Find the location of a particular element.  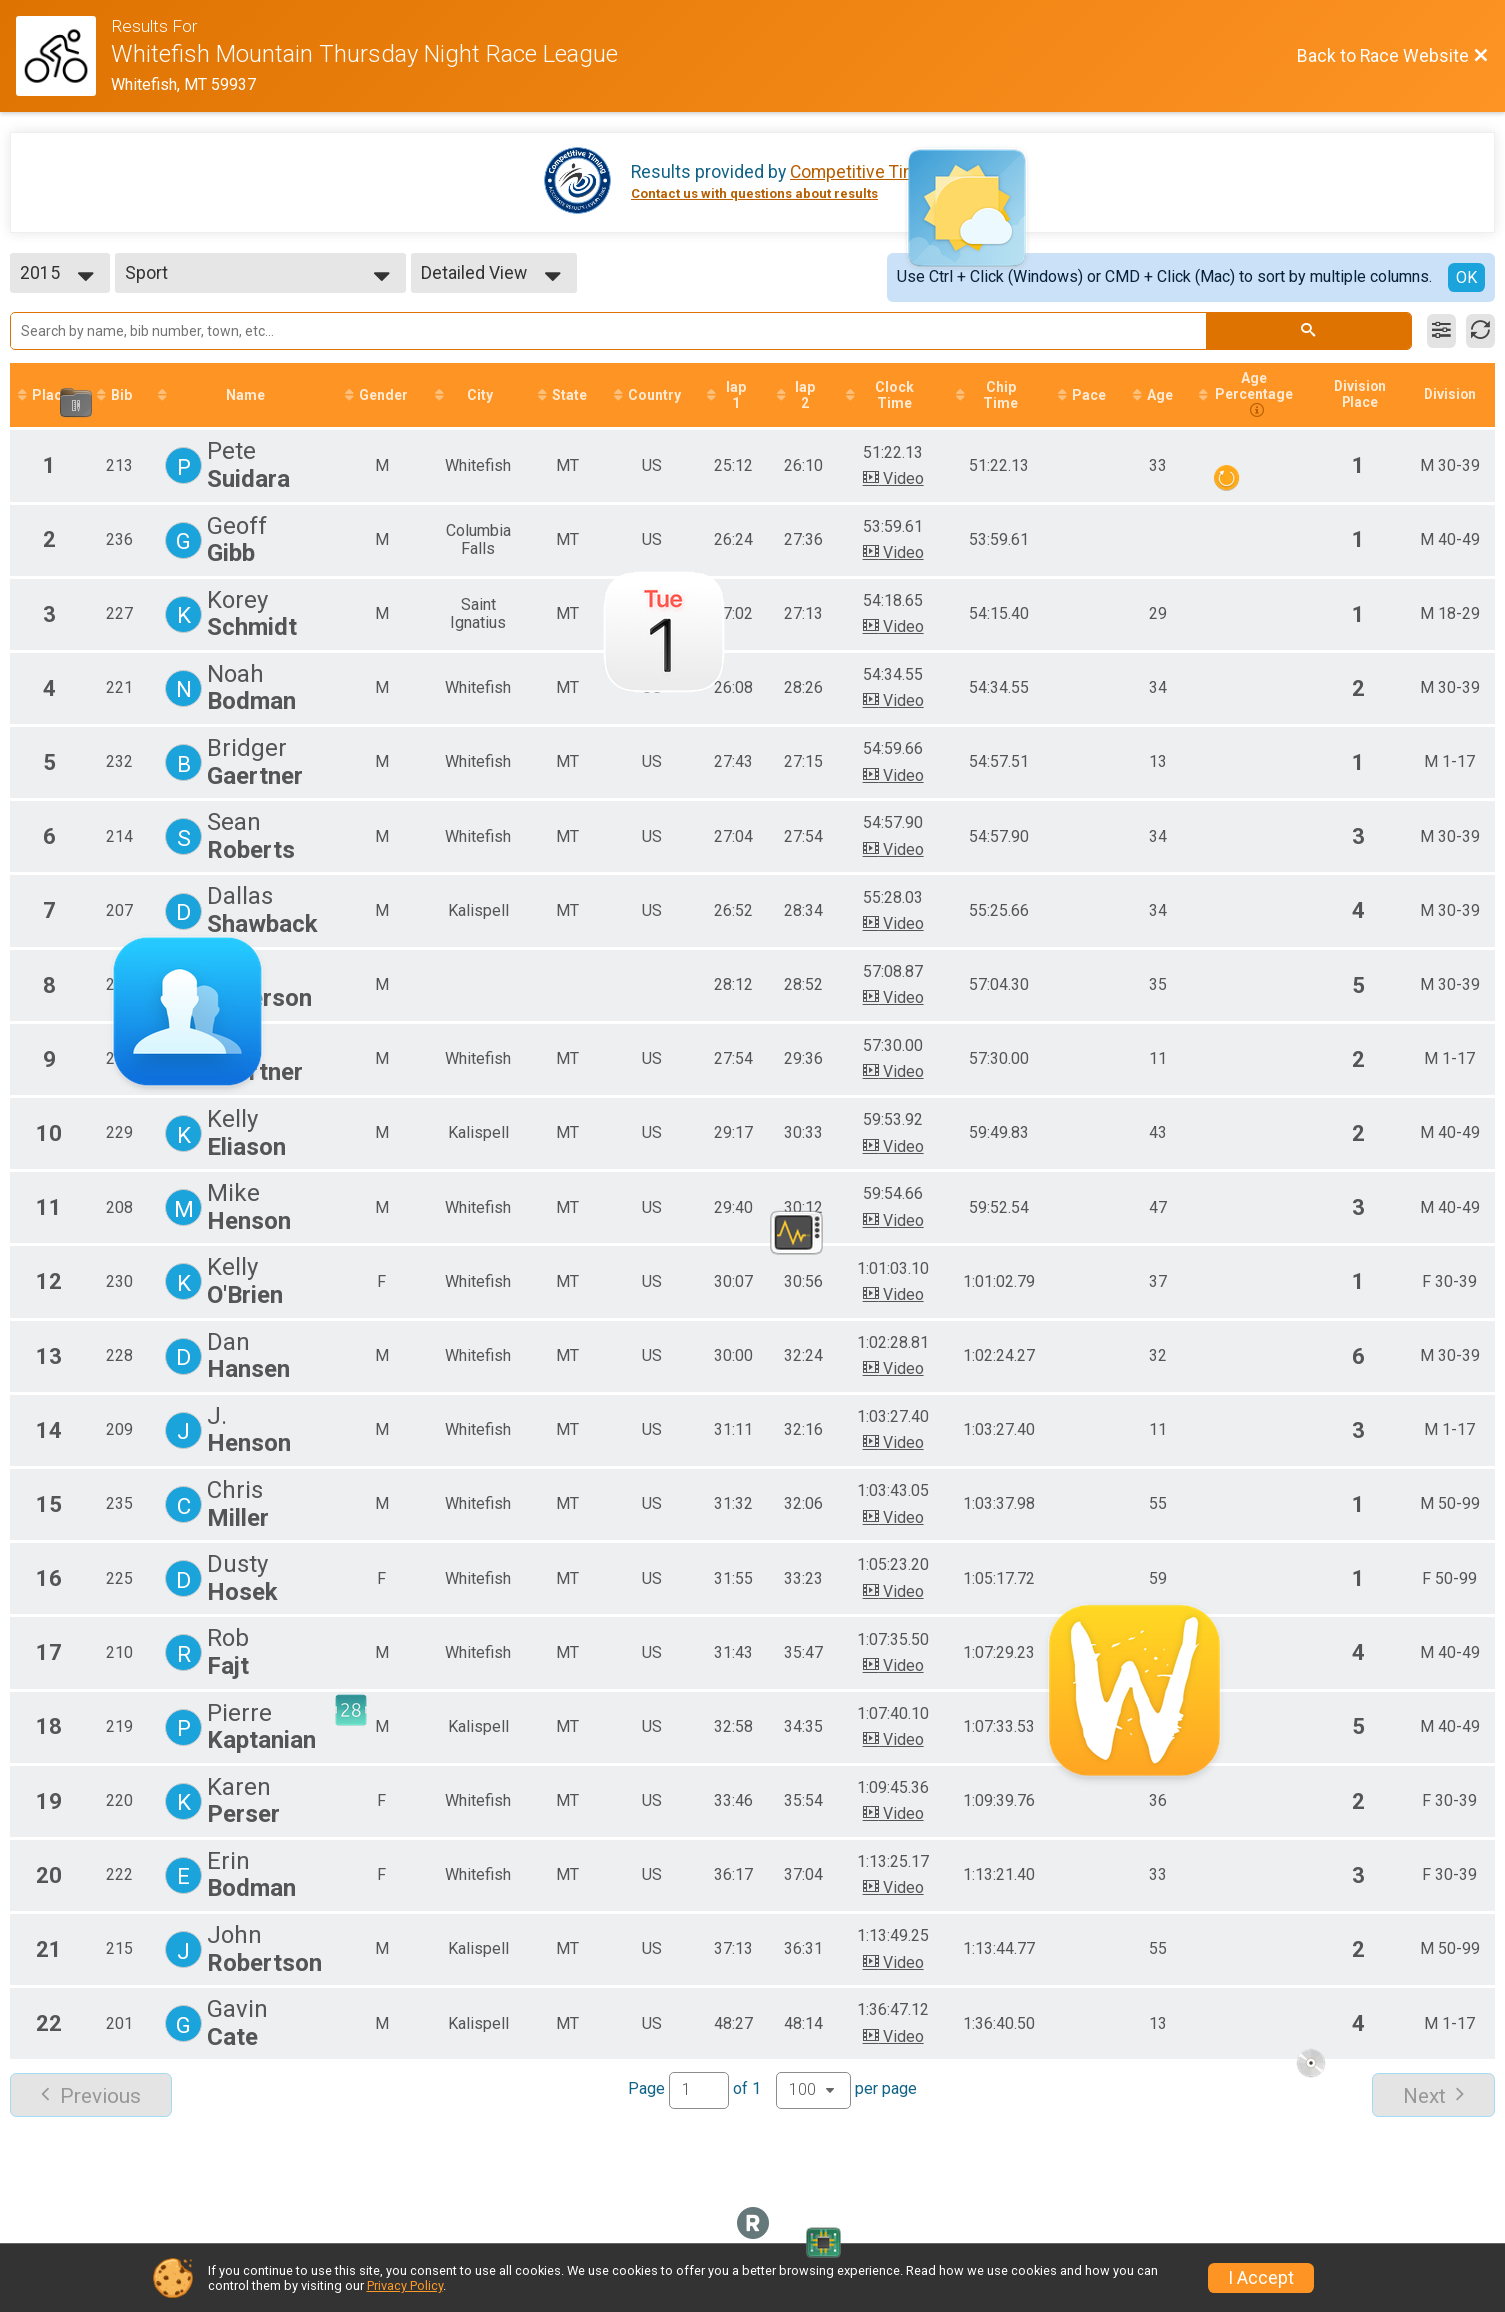

access contacts or user directory is located at coordinates (187, 1011).